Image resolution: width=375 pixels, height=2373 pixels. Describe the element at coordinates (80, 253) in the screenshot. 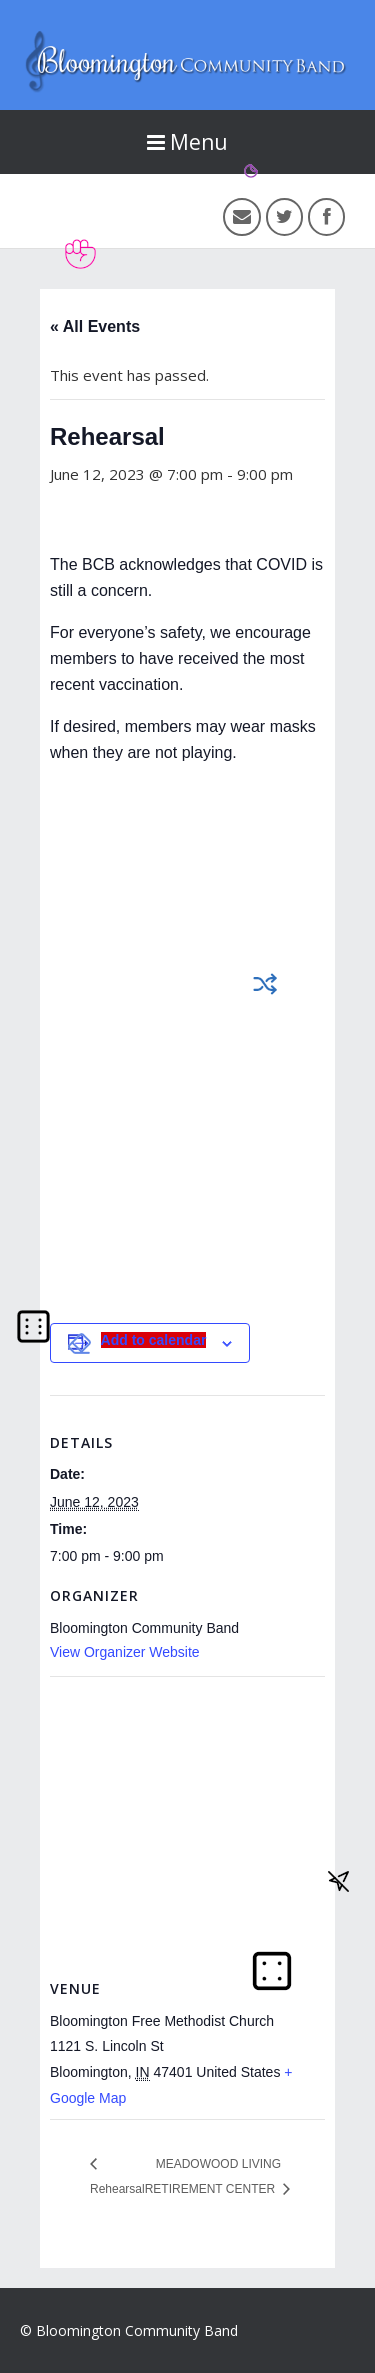

I see `indicates solidarity or support action` at that location.